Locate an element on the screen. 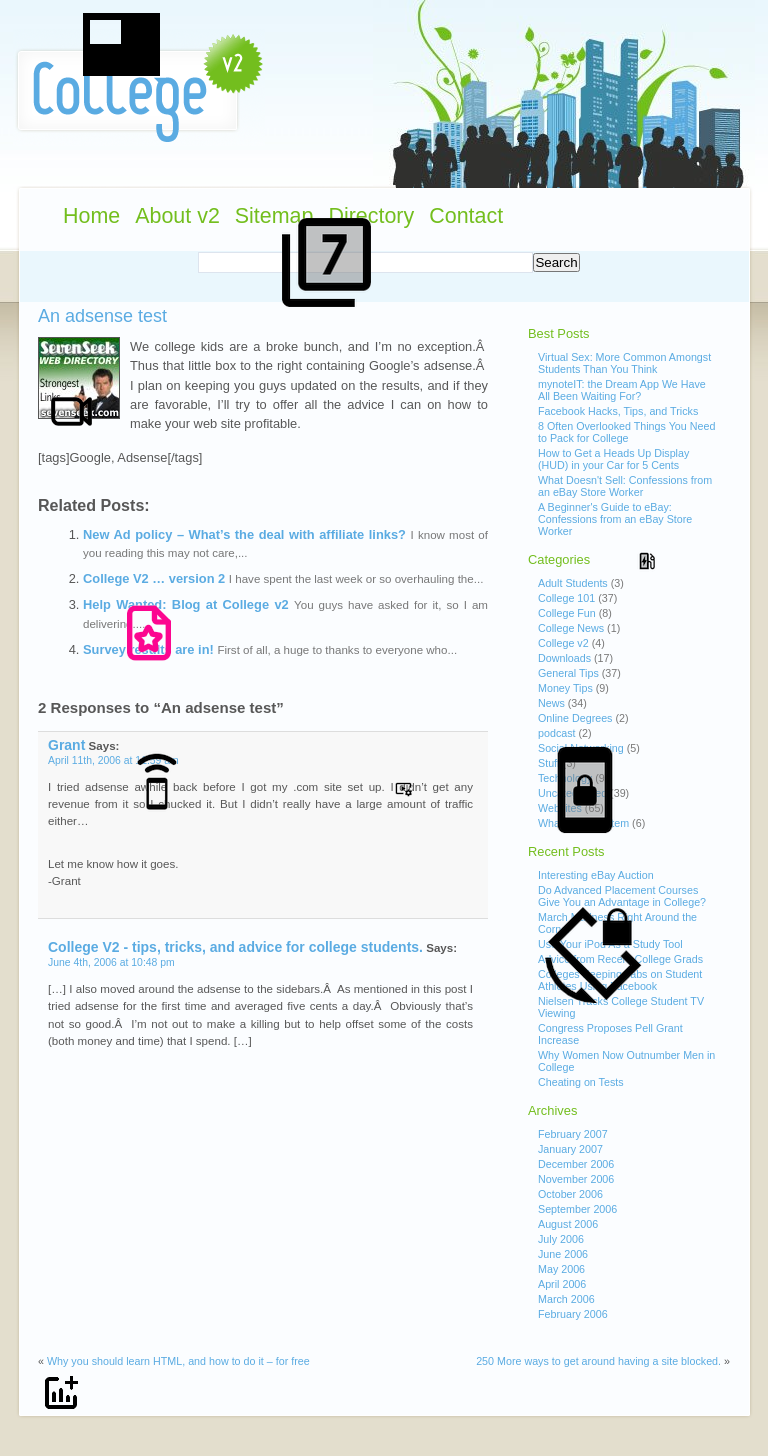 This screenshot has height=1456, width=768. view featured video content is located at coordinates (121, 44).